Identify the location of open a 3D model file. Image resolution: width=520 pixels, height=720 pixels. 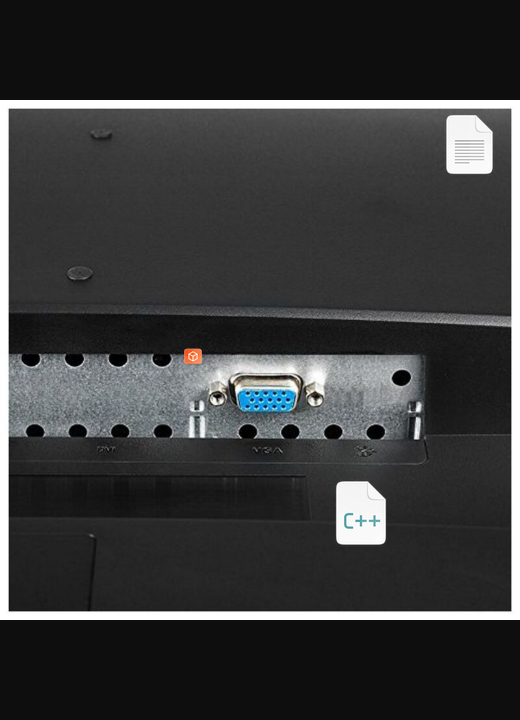
(193, 356).